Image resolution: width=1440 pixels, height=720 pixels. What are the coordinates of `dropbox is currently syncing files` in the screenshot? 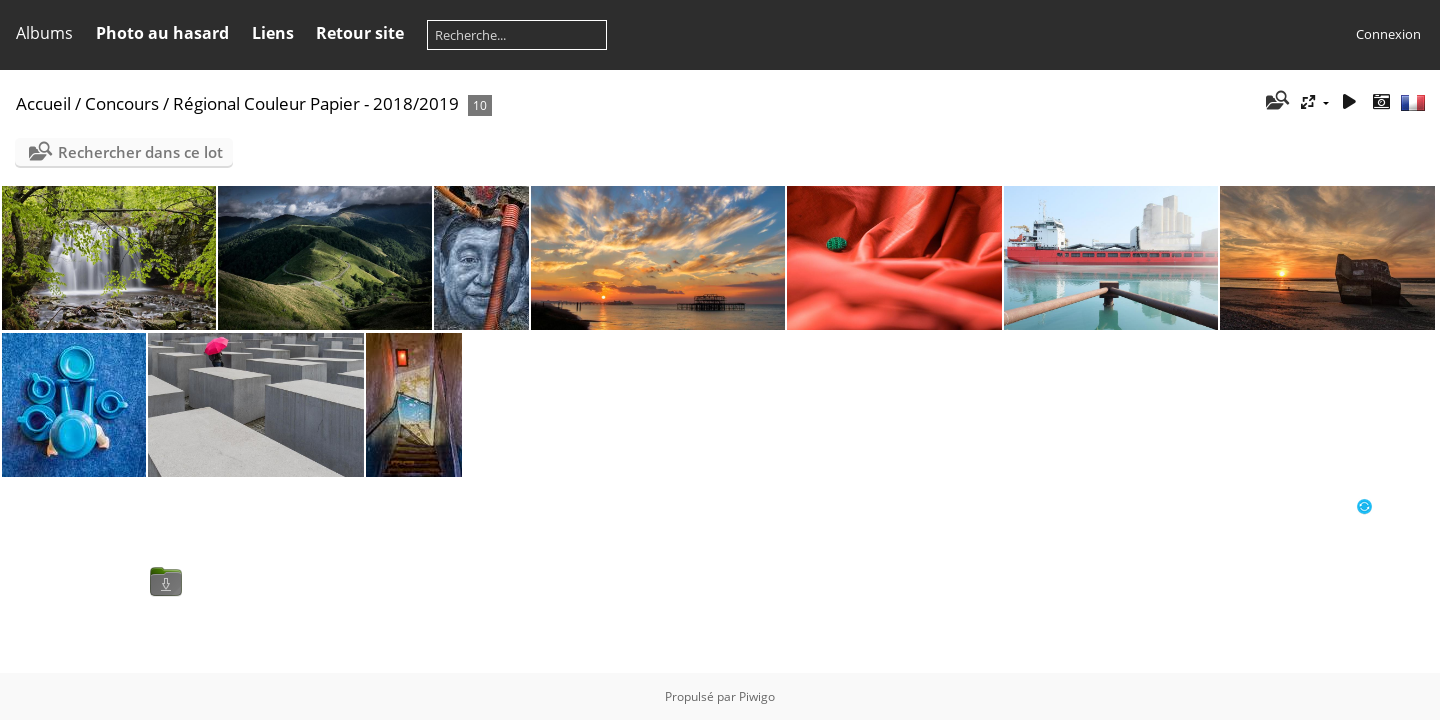 It's located at (1364, 506).